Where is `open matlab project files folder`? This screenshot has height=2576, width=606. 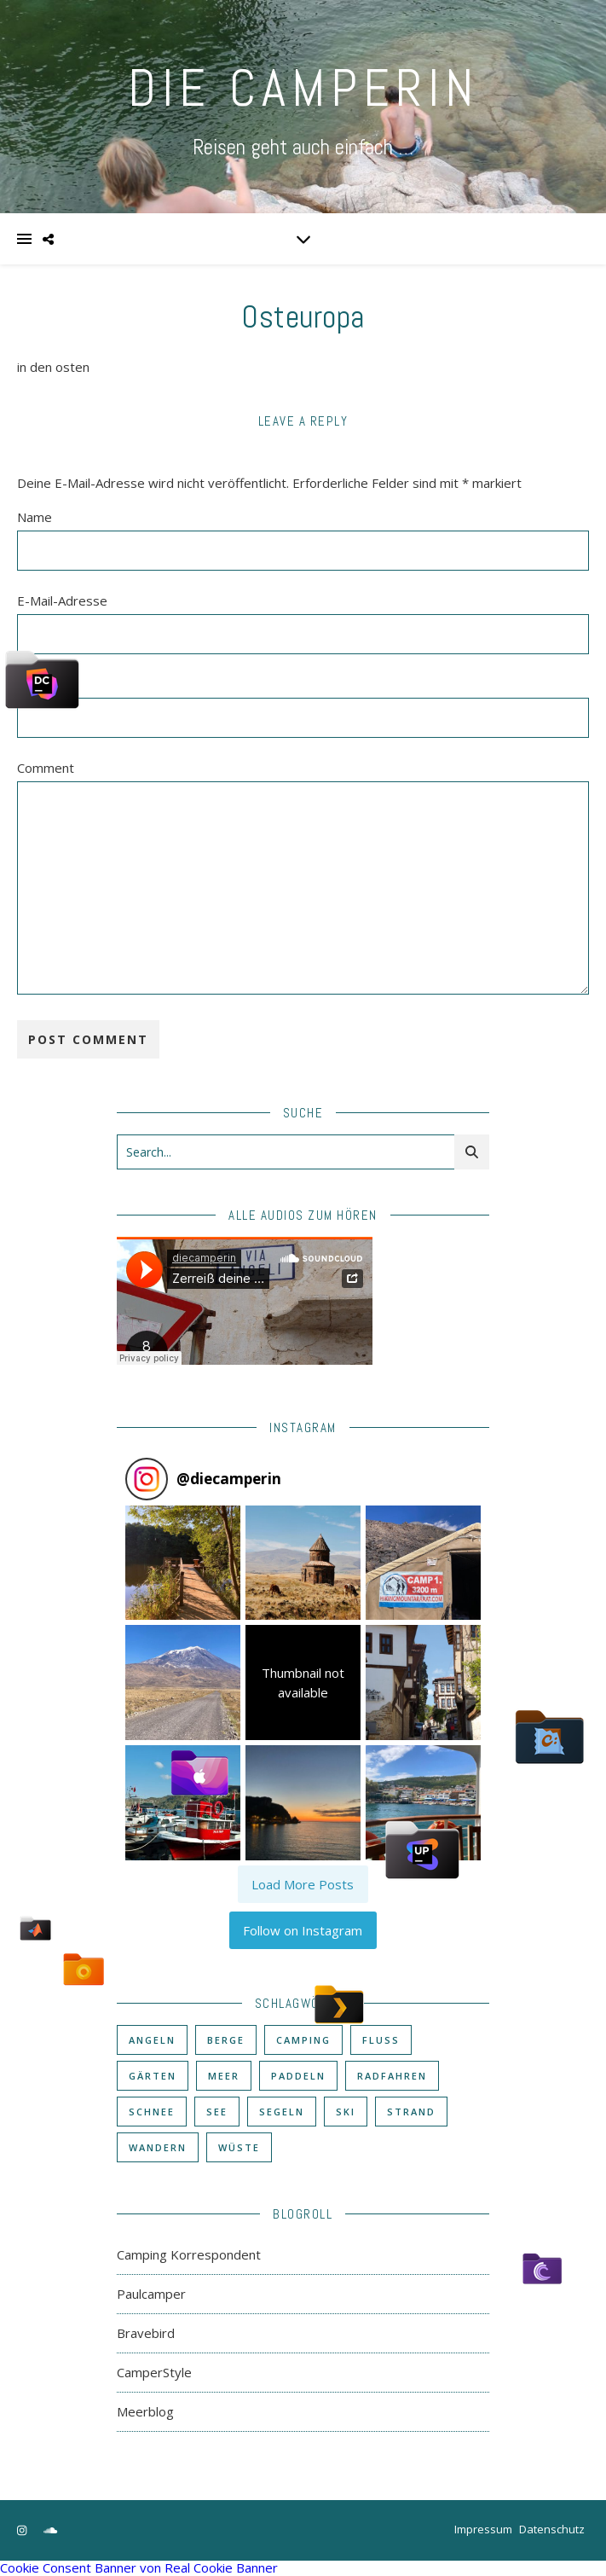 open matlab project files folder is located at coordinates (35, 1929).